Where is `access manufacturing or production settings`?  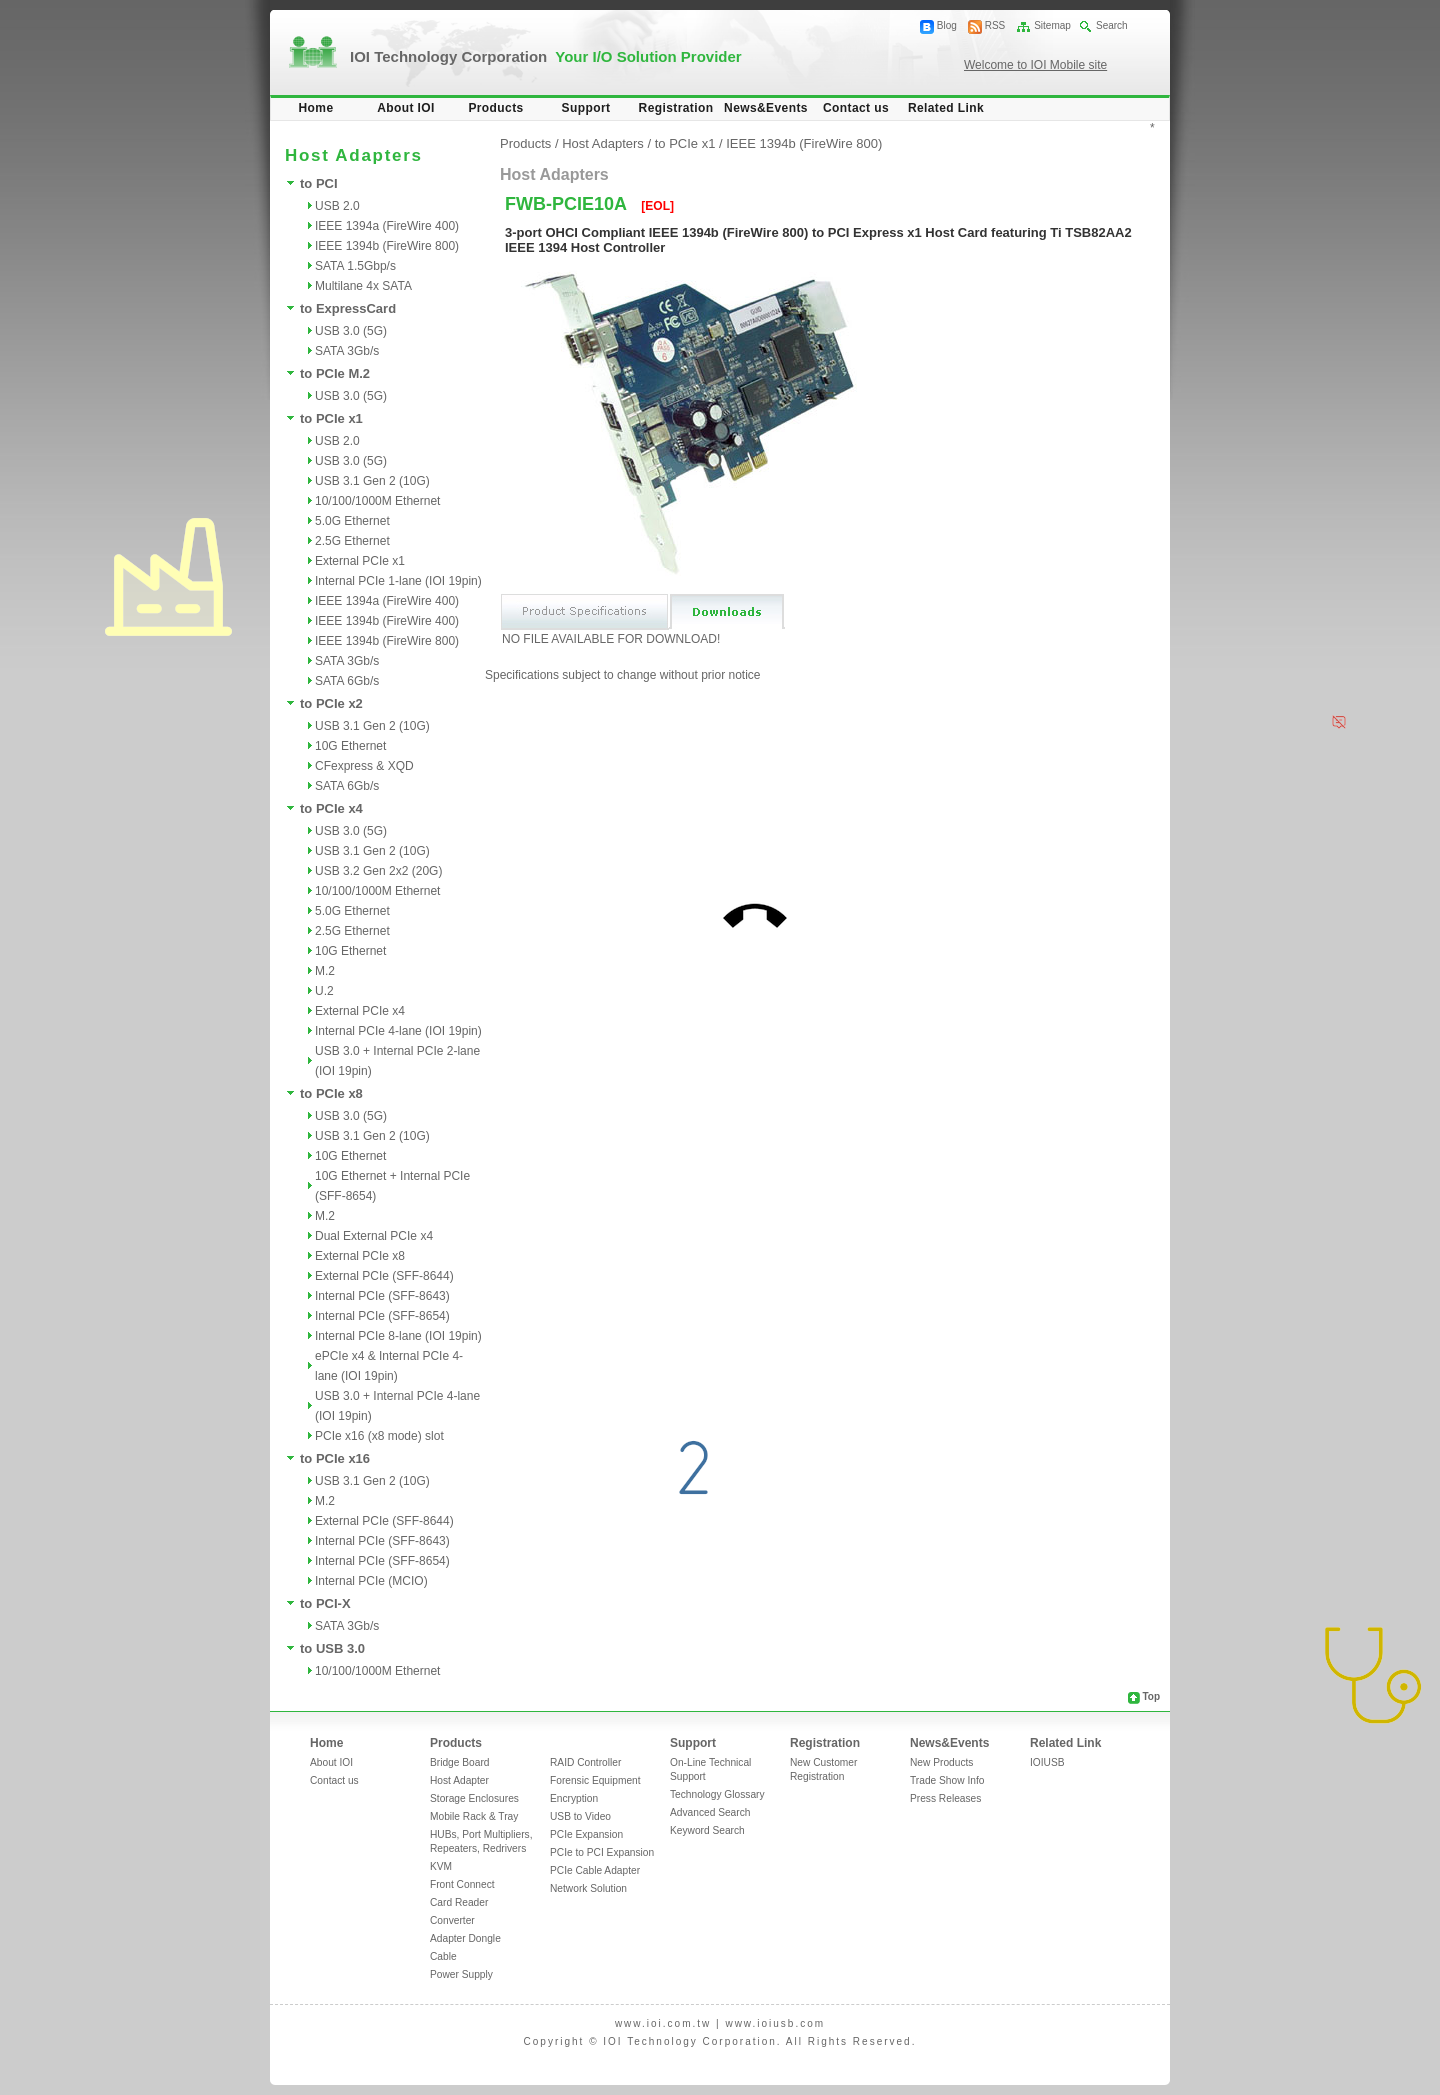 access manufacturing or production settings is located at coordinates (168, 581).